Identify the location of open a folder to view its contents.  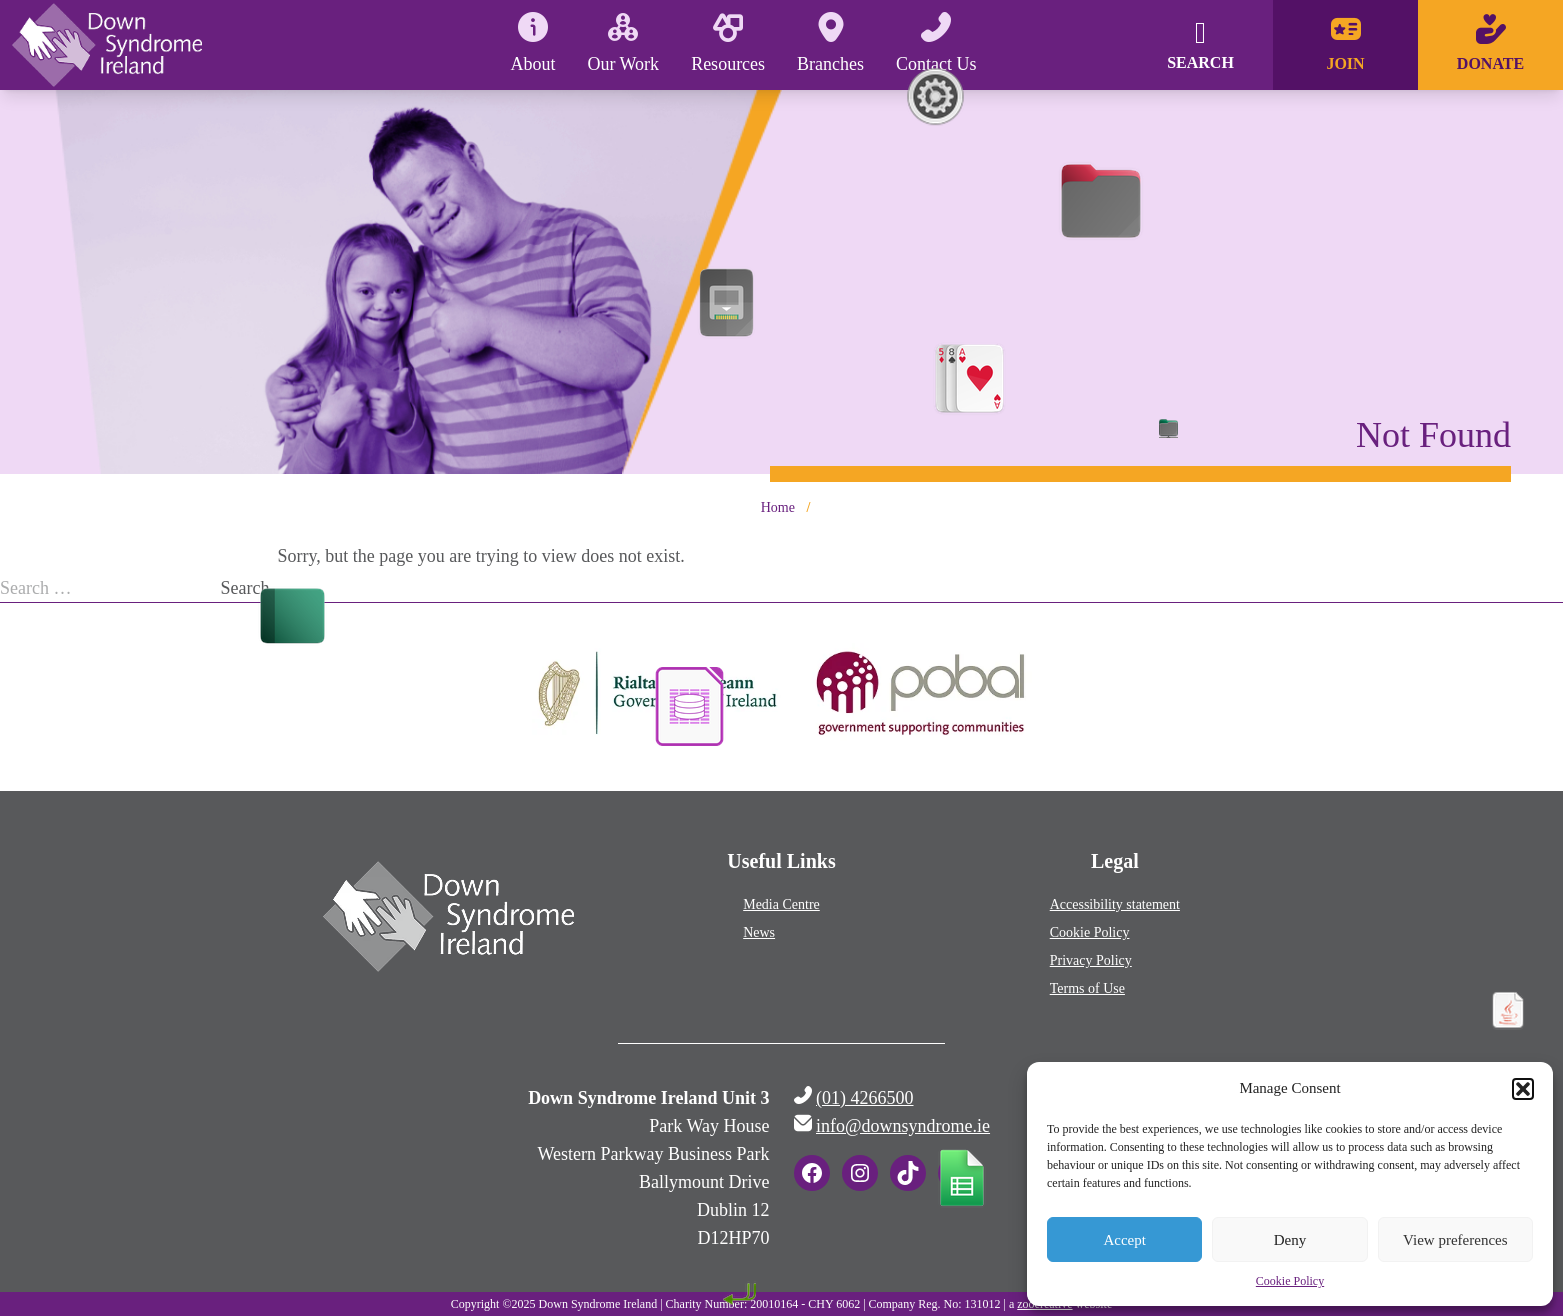
(1101, 201).